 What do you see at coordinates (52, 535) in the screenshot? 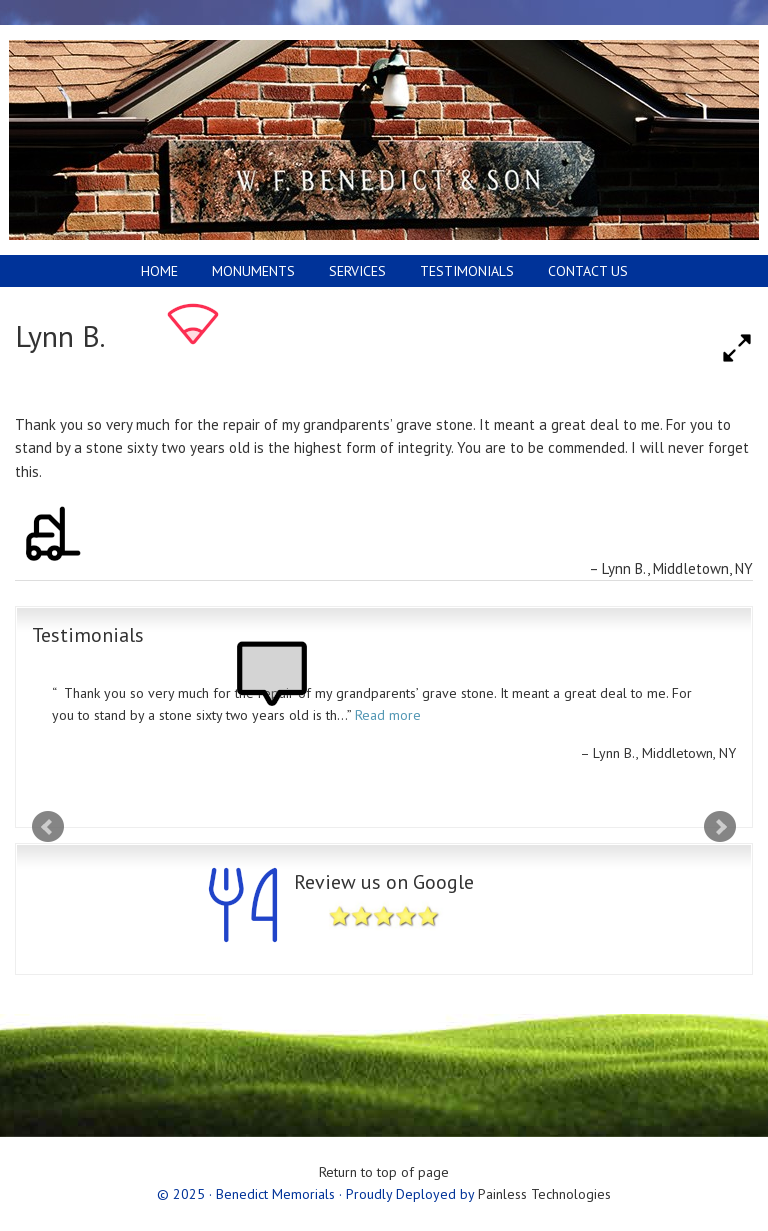
I see `access warehouse or inventory management` at bounding box center [52, 535].